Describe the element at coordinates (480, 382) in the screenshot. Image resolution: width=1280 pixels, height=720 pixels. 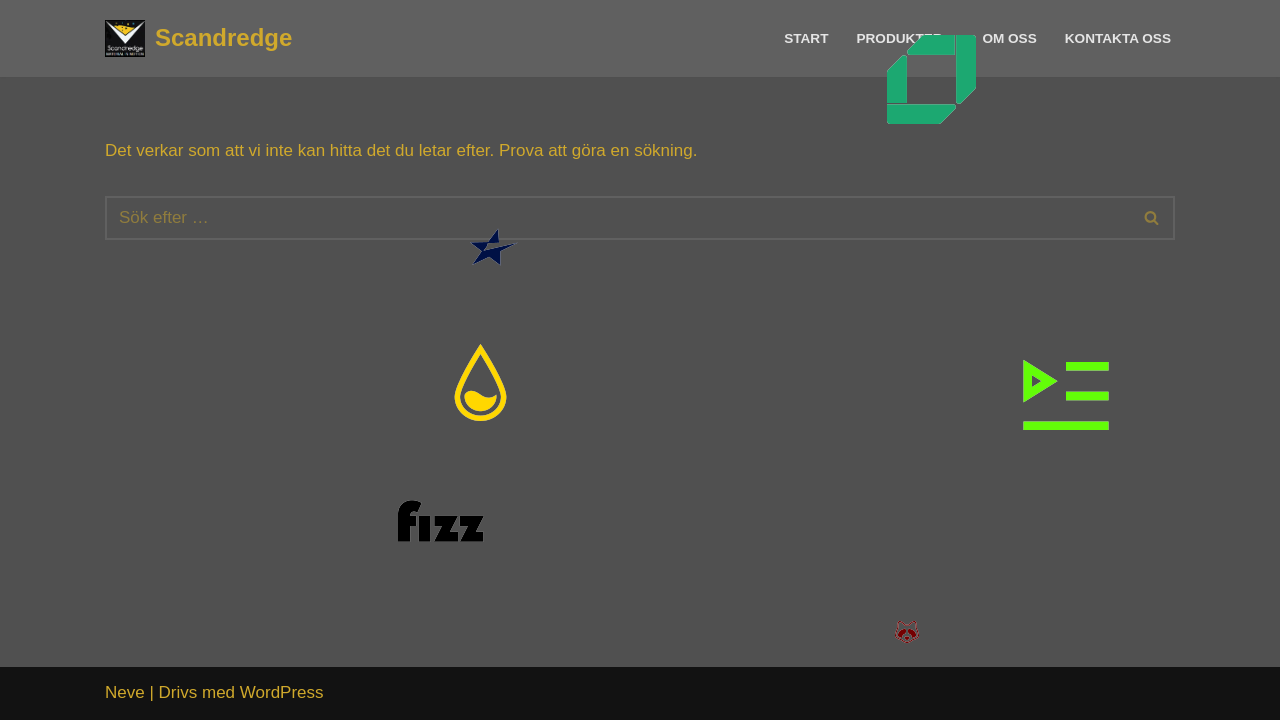
I see `open rainmeter desktop customization application` at that location.